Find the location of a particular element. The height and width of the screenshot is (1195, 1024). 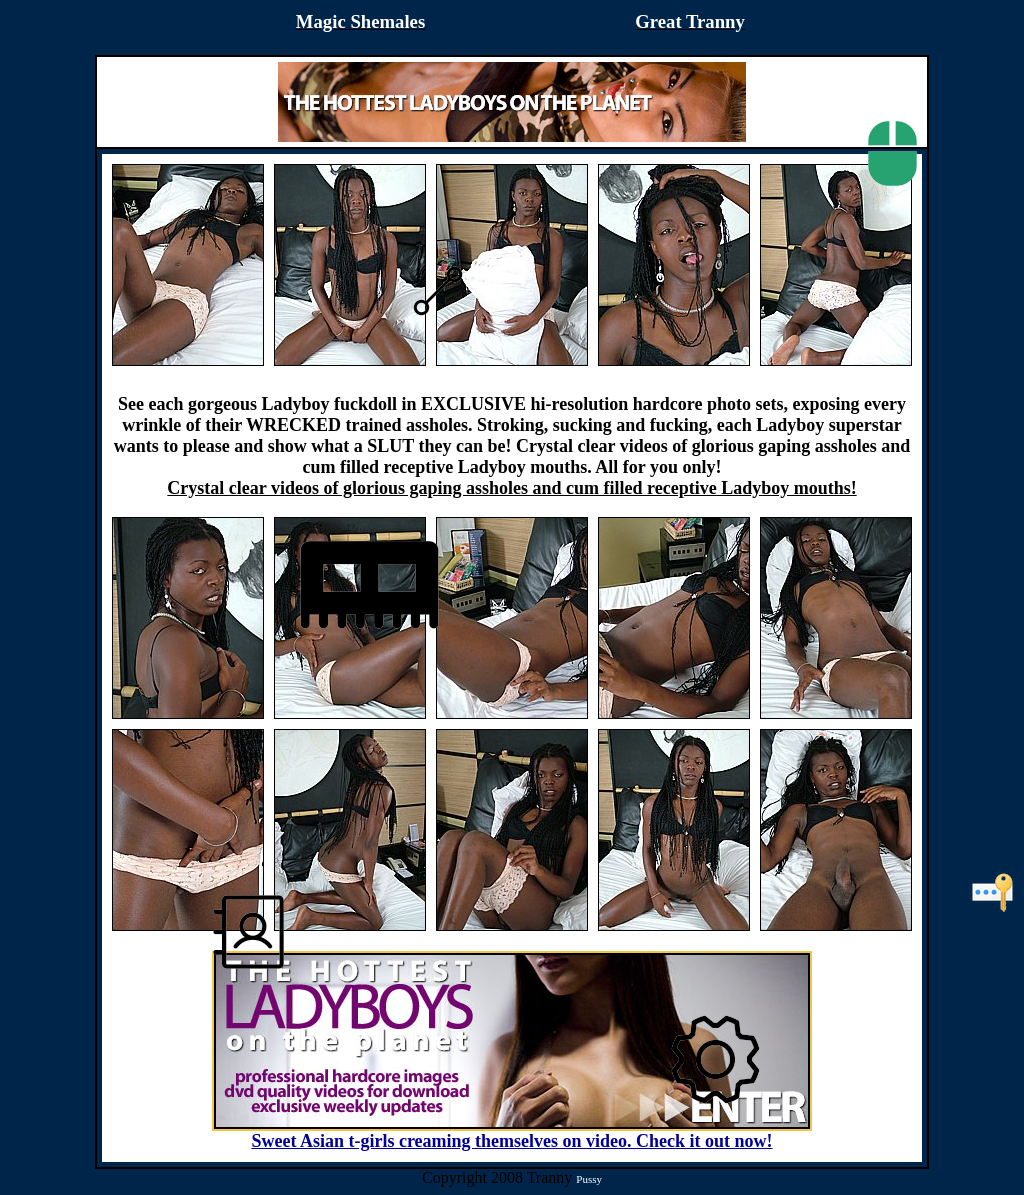

access settings is located at coordinates (715, 1059).